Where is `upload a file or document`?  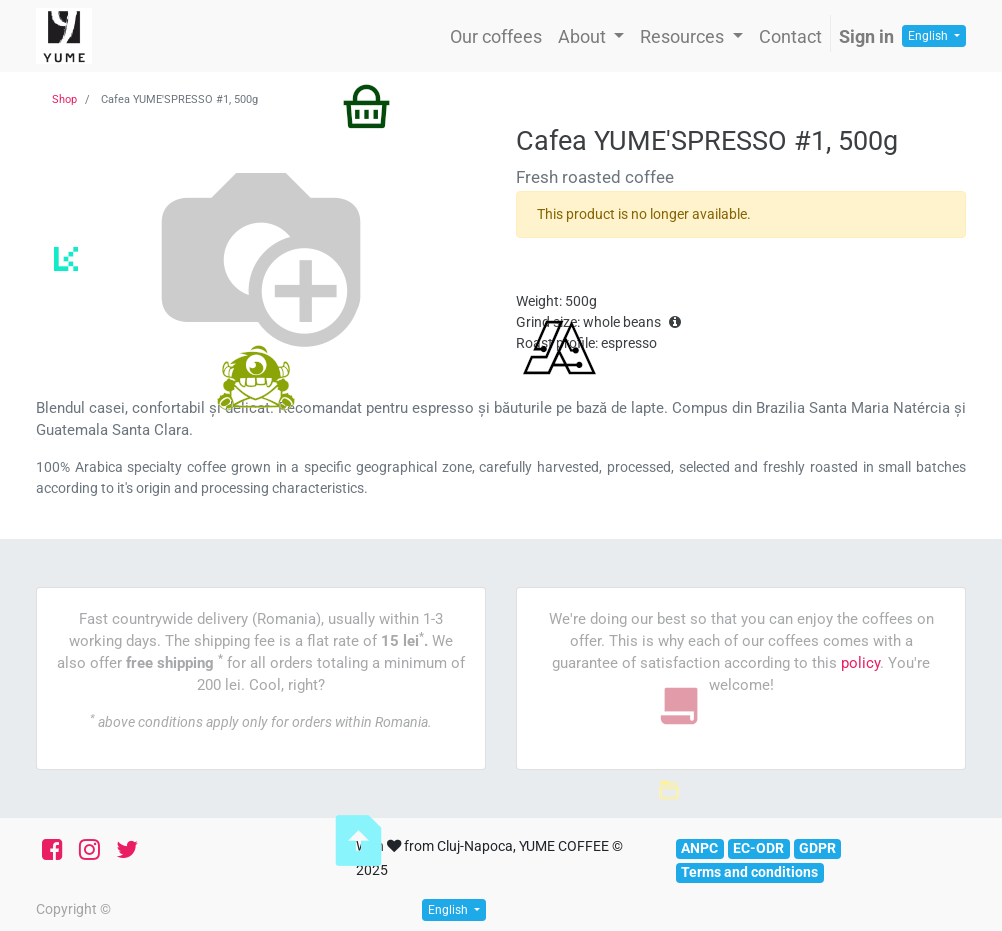
upload a file or document is located at coordinates (358, 840).